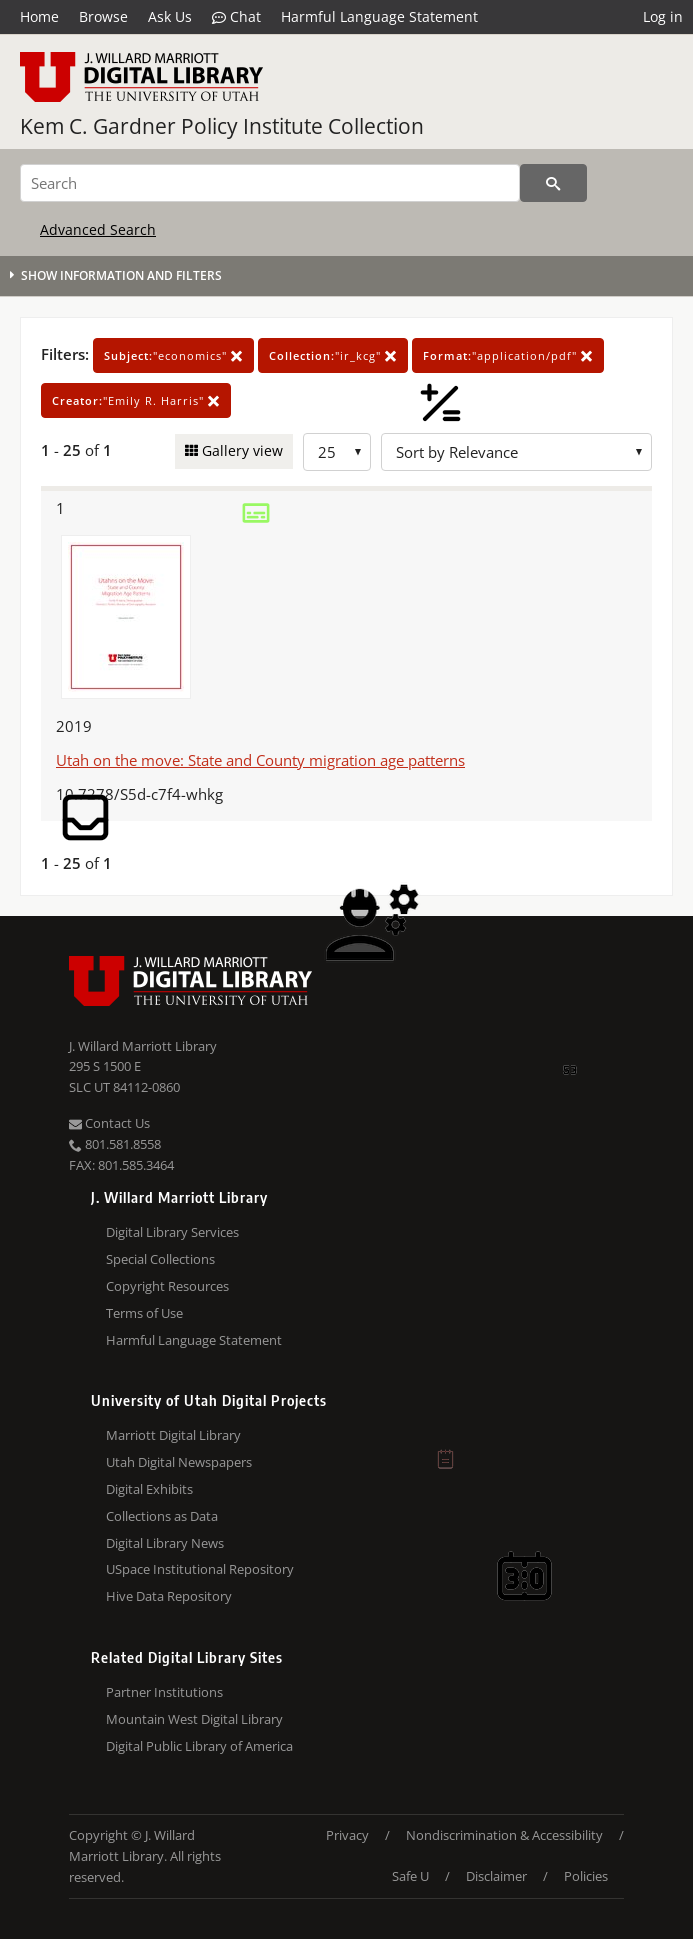 This screenshot has width=693, height=1939. What do you see at coordinates (372, 922) in the screenshot?
I see `access engineering or technical settings` at bounding box center [372, 922].